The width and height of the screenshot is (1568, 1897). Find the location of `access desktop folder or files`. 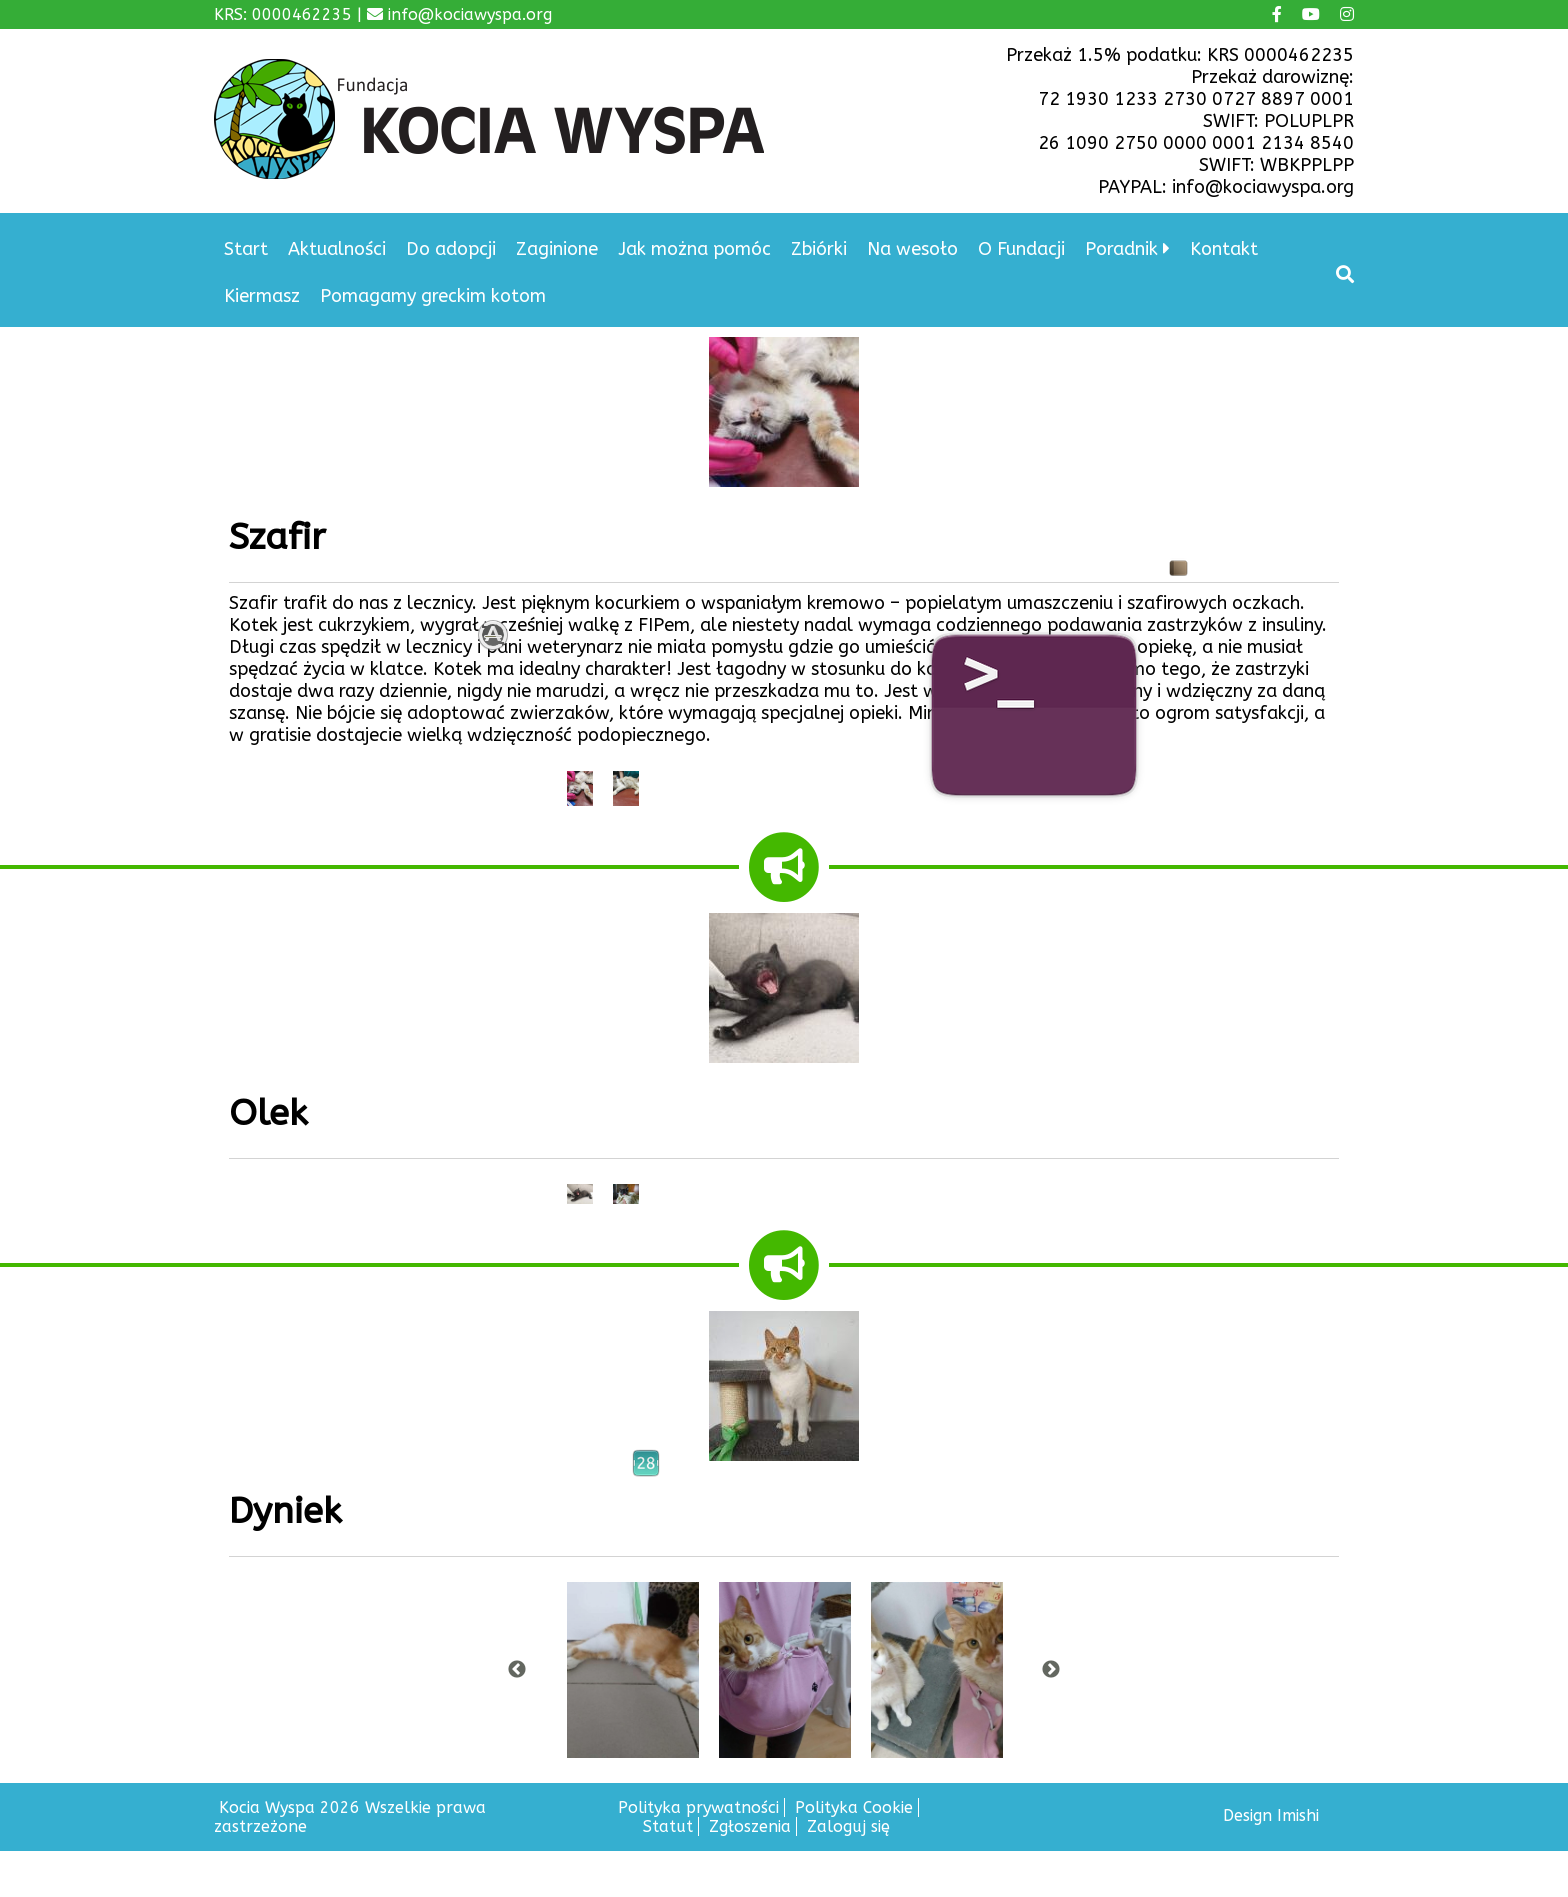

access desktop folder or files is located at coordinates (1178, 567).